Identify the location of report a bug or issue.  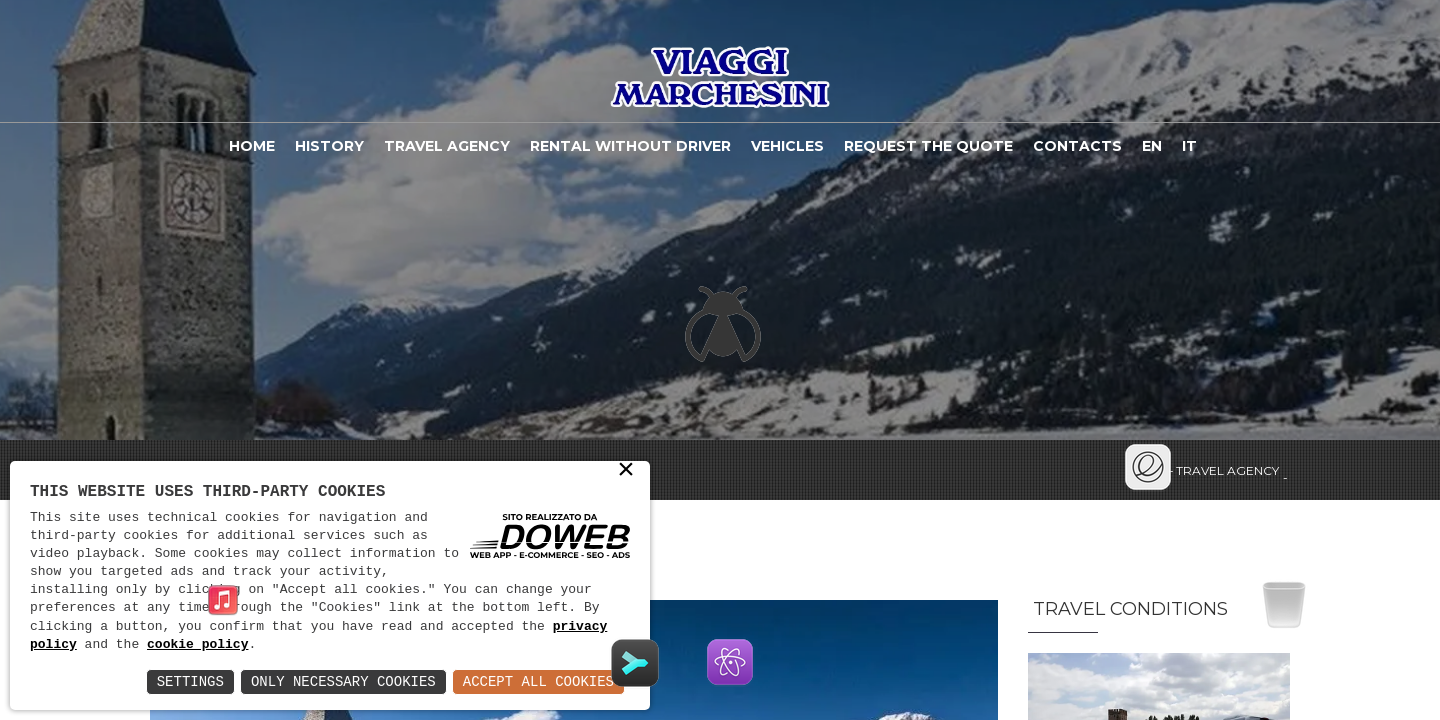
(723, 324).